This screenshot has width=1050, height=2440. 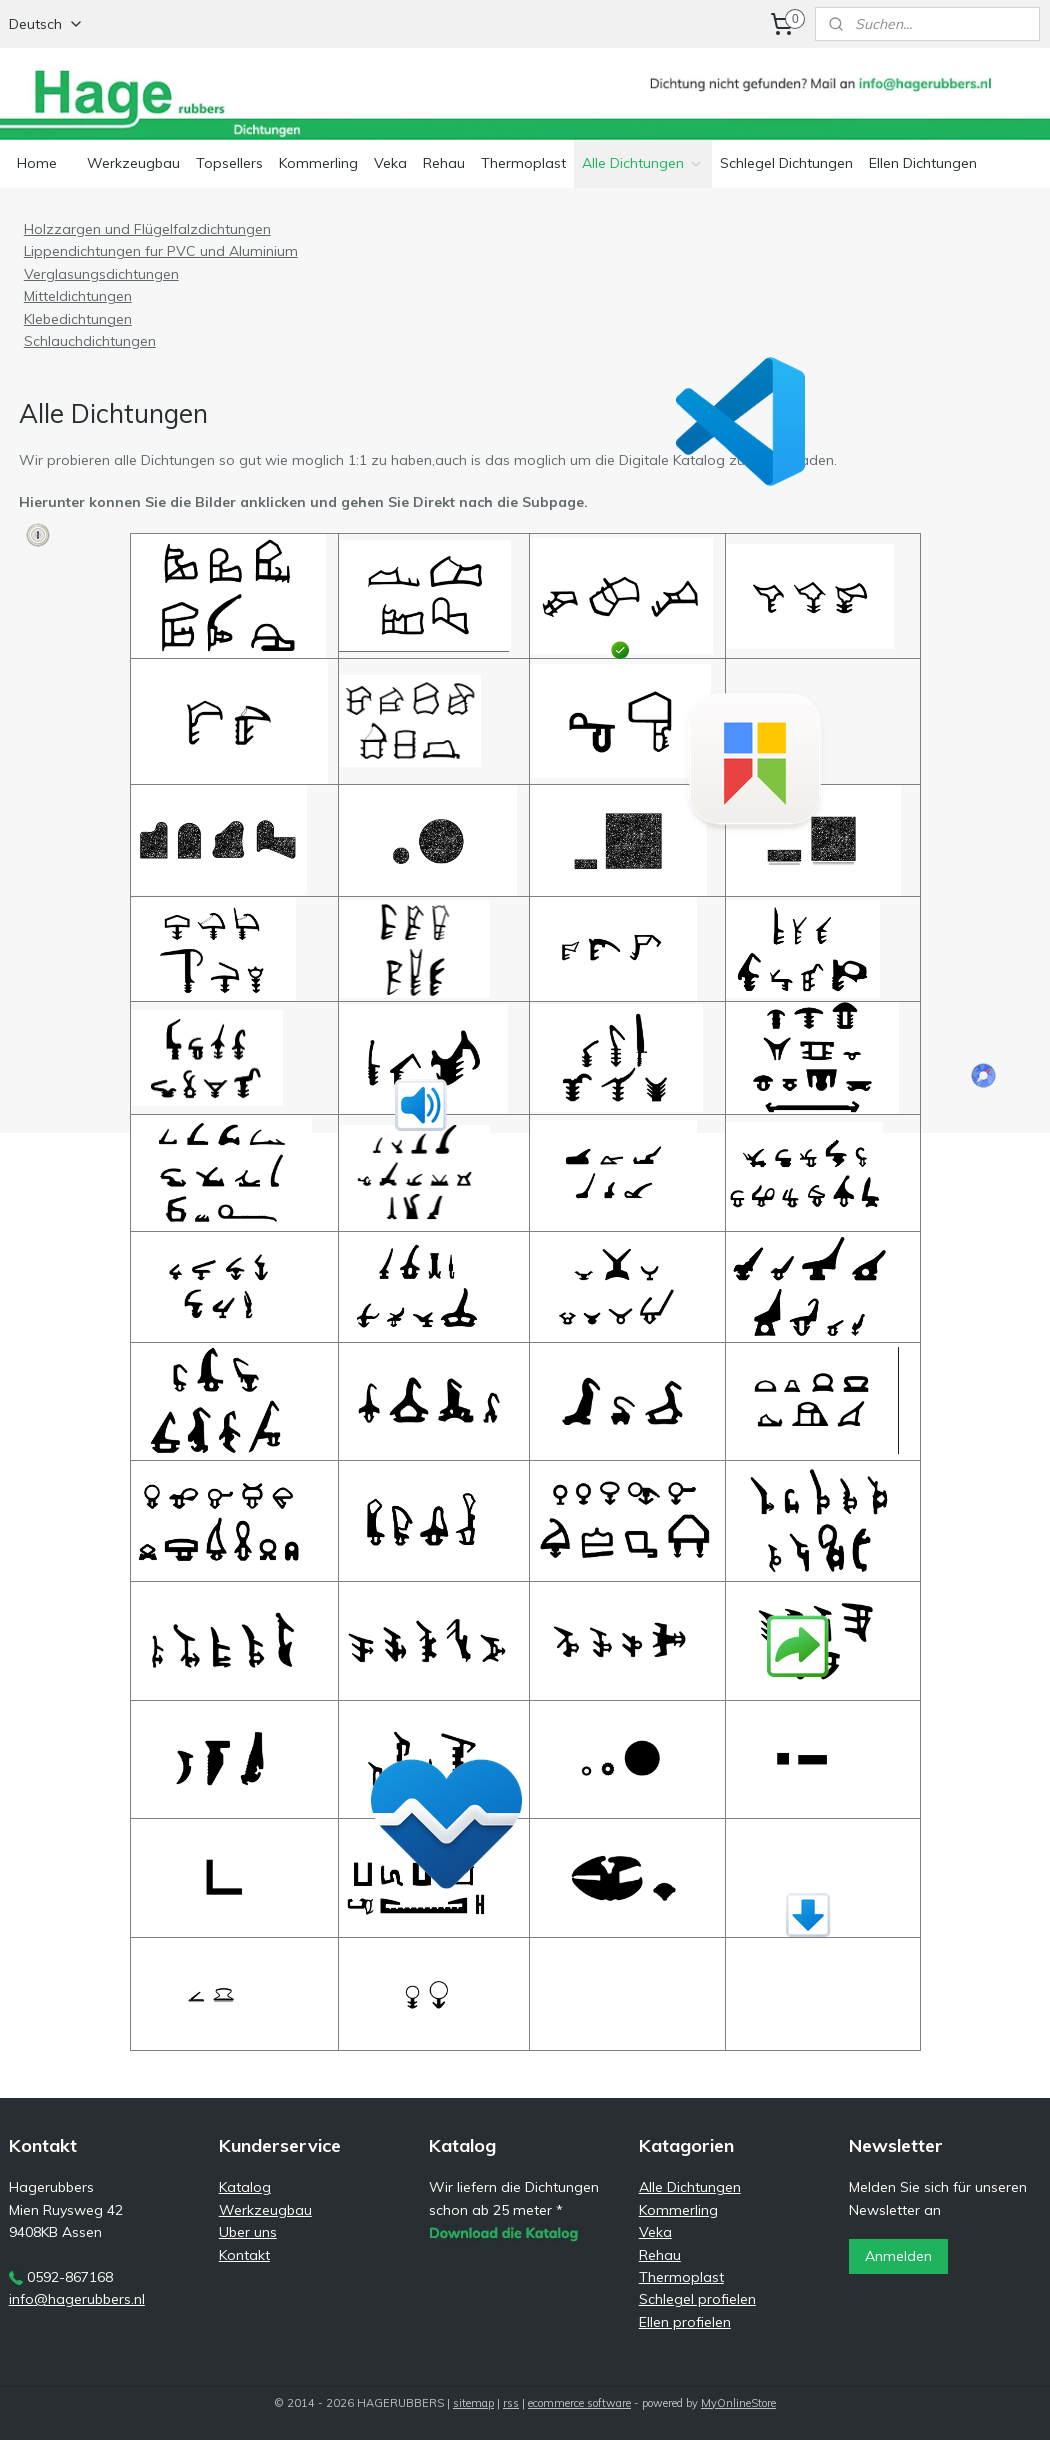 What do you see at coordinates (461, 1065) in the screenshot?
I see `indicates sound or audio is enabled` at bounding box center [461, 1065].